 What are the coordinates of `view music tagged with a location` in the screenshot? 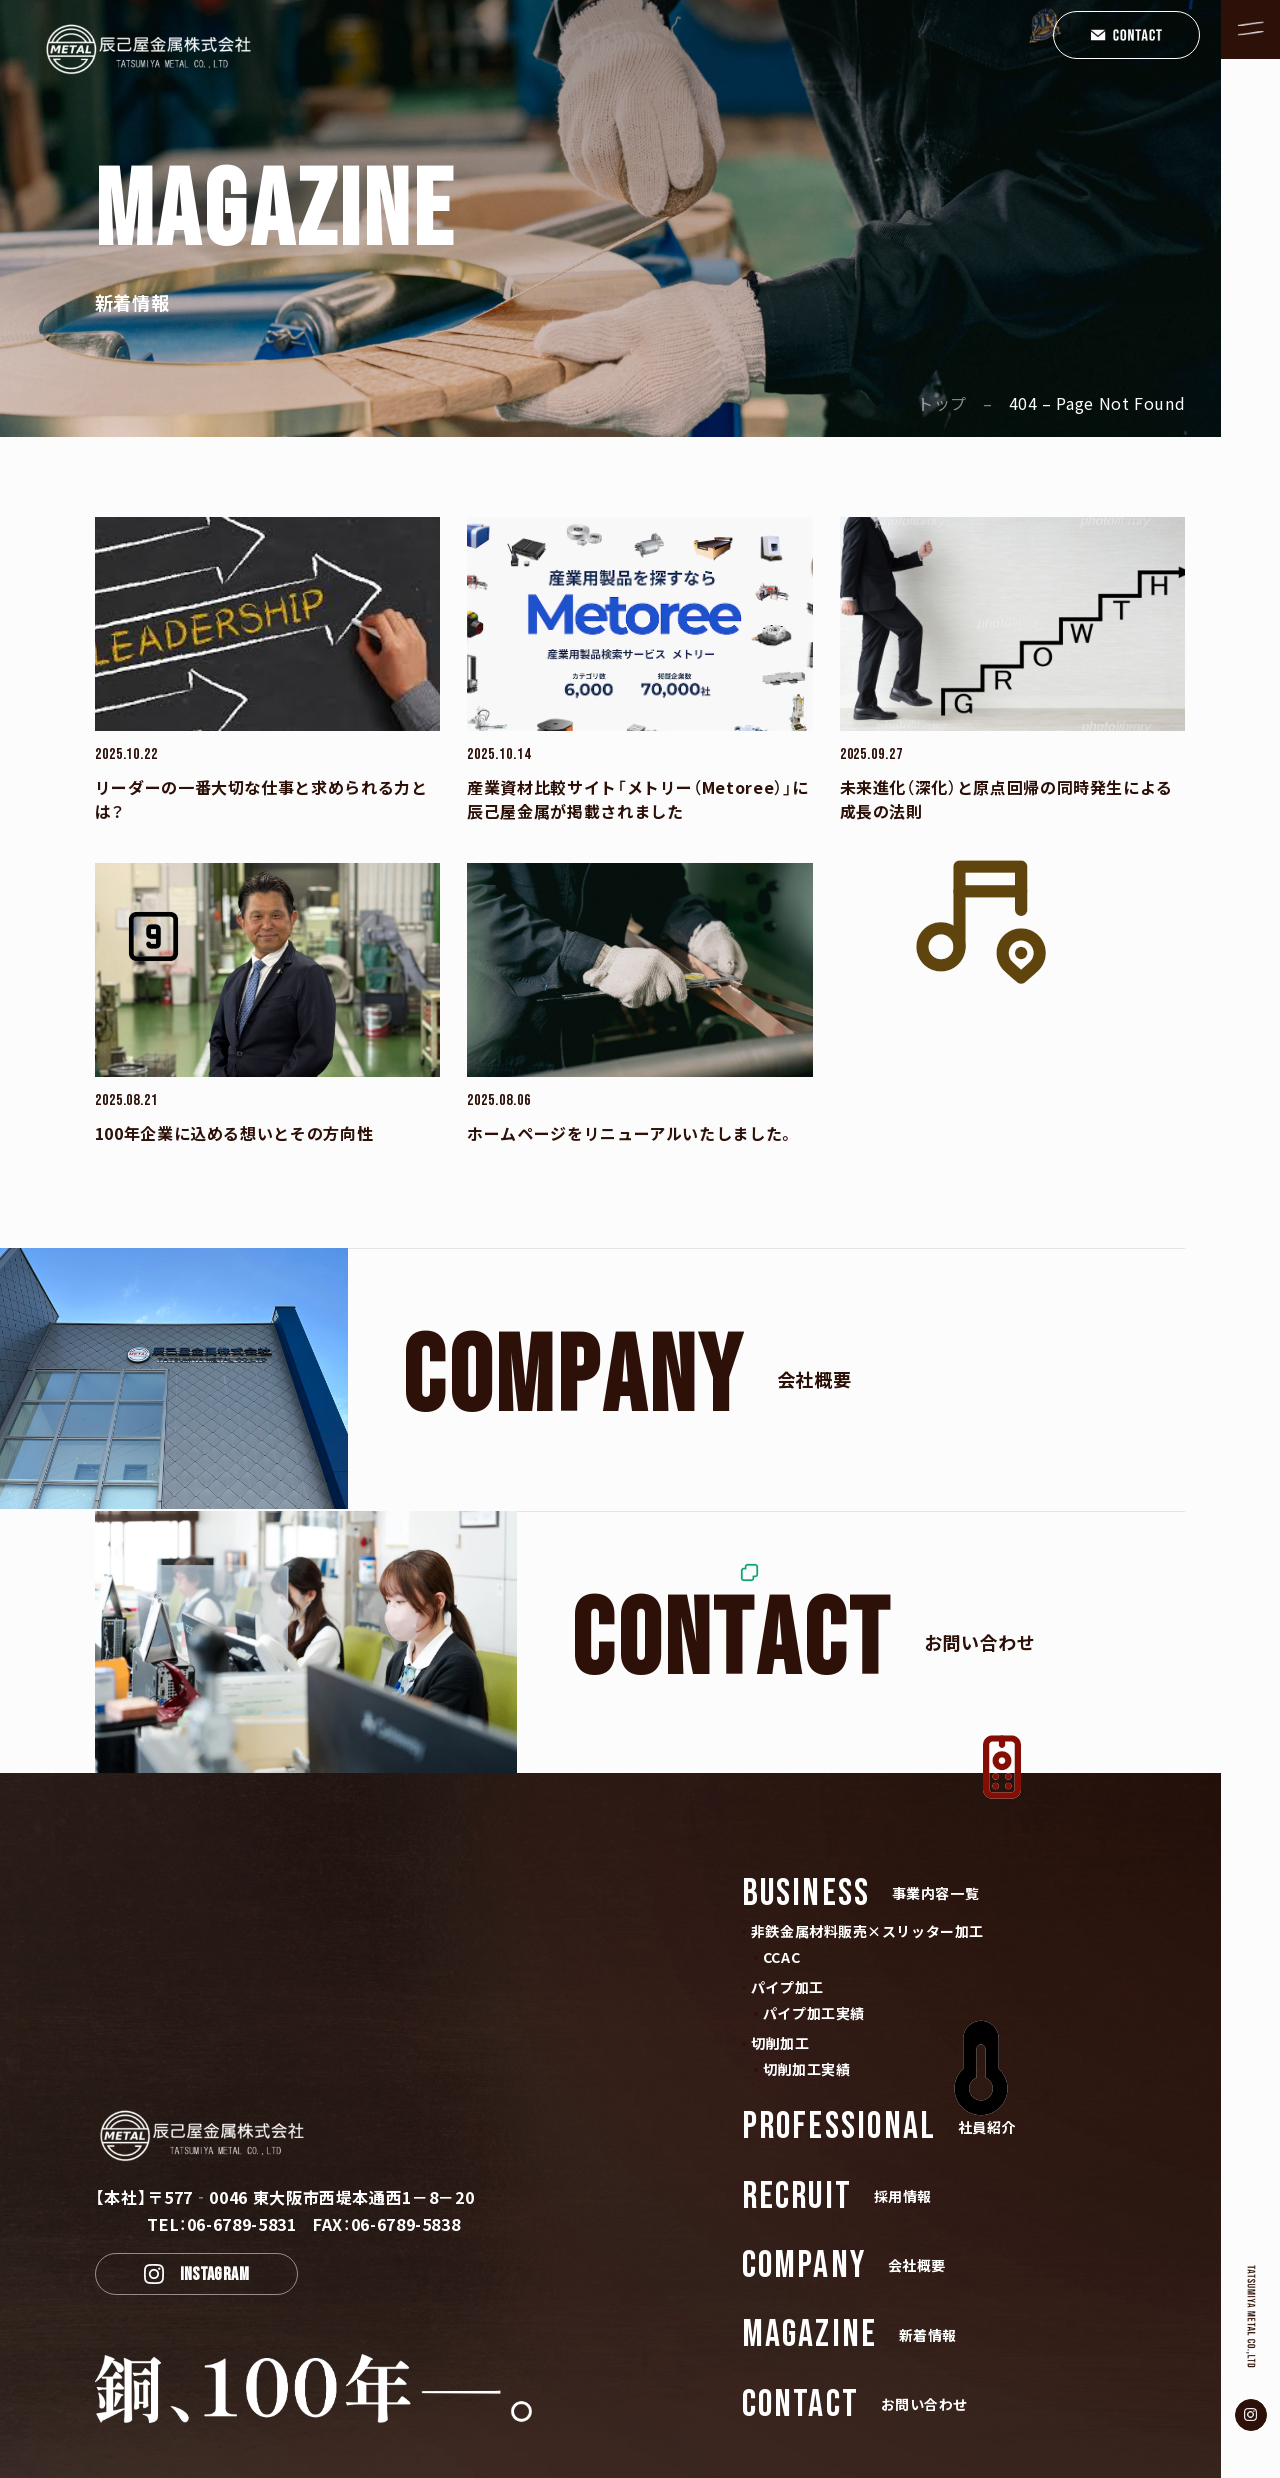 It's located at (978, 916).